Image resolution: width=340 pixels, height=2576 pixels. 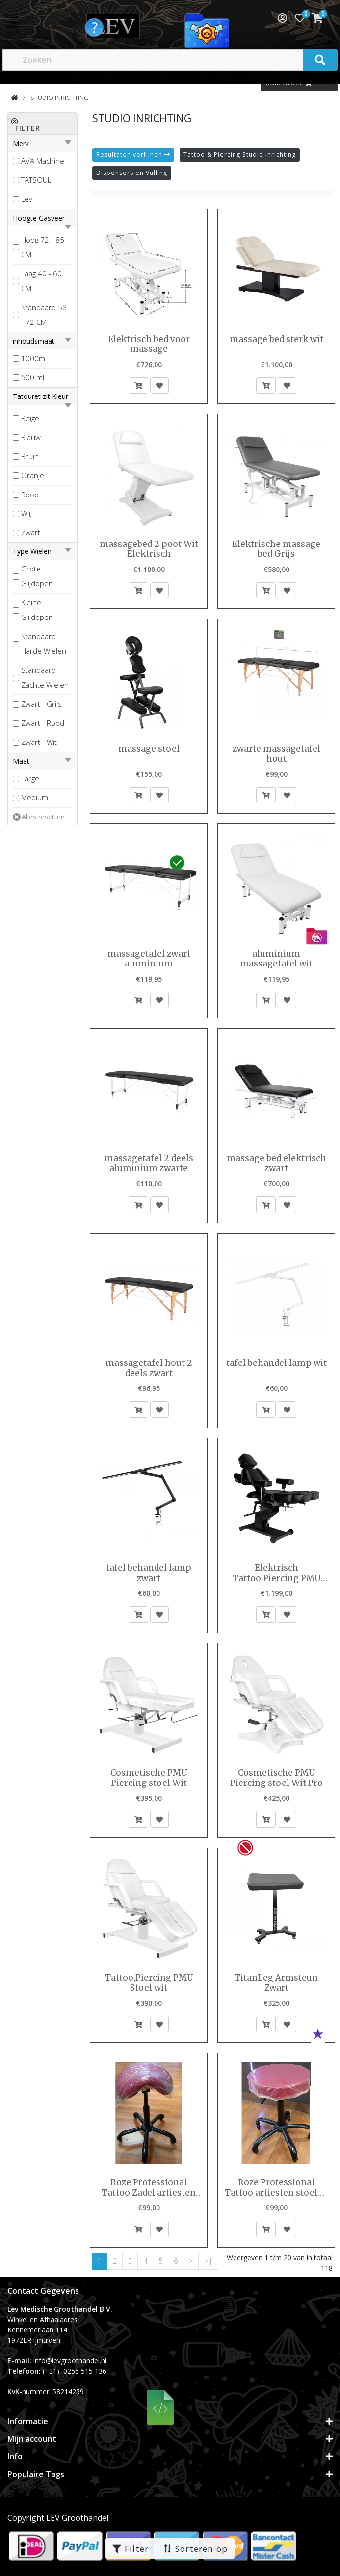 What do you see at coordinates (316, 937) in the screenshot?
I see `open garuda linux system folder` at bounding box center [316, 937].